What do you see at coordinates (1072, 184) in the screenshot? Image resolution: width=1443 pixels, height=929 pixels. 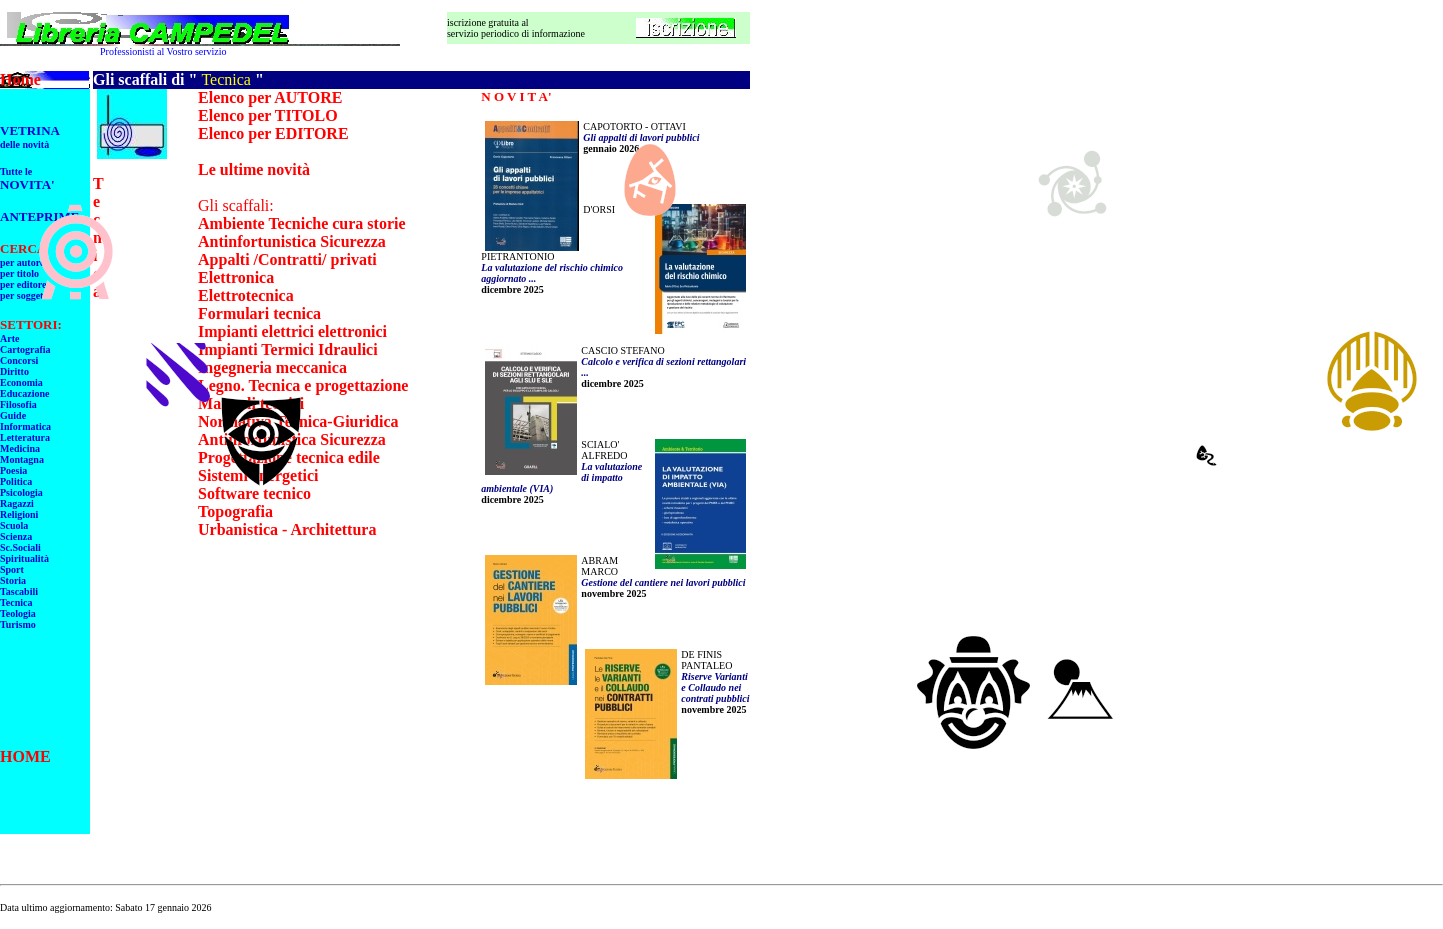 I see `activate black hole or gravity-based ability` at bounding box center [1072, 184].